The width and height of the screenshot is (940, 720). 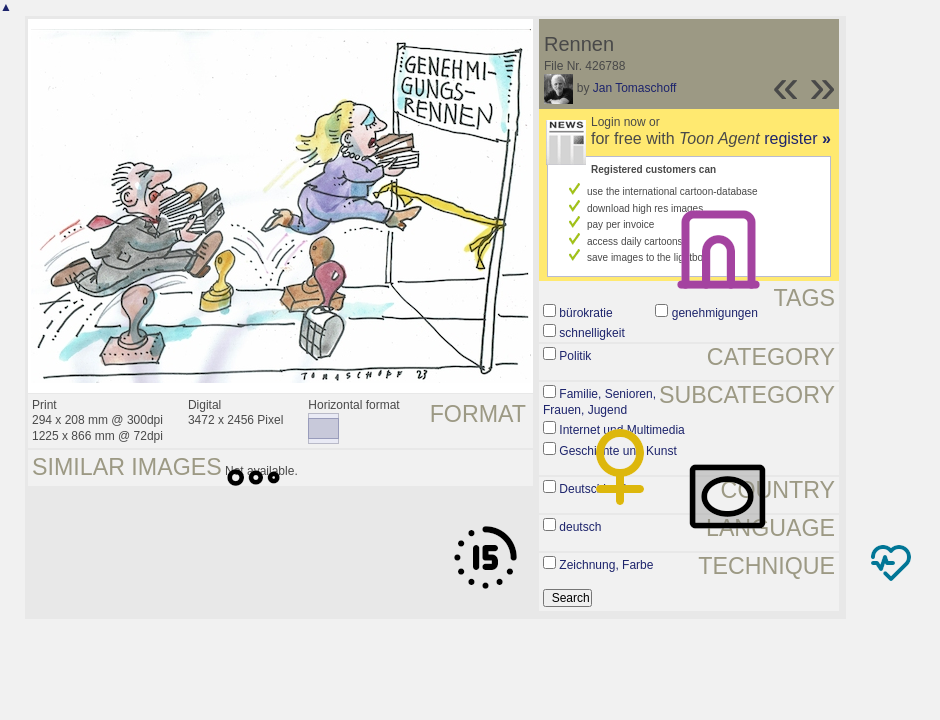 I want to click on set a 15-minute timer, so click(x=485, y=557).